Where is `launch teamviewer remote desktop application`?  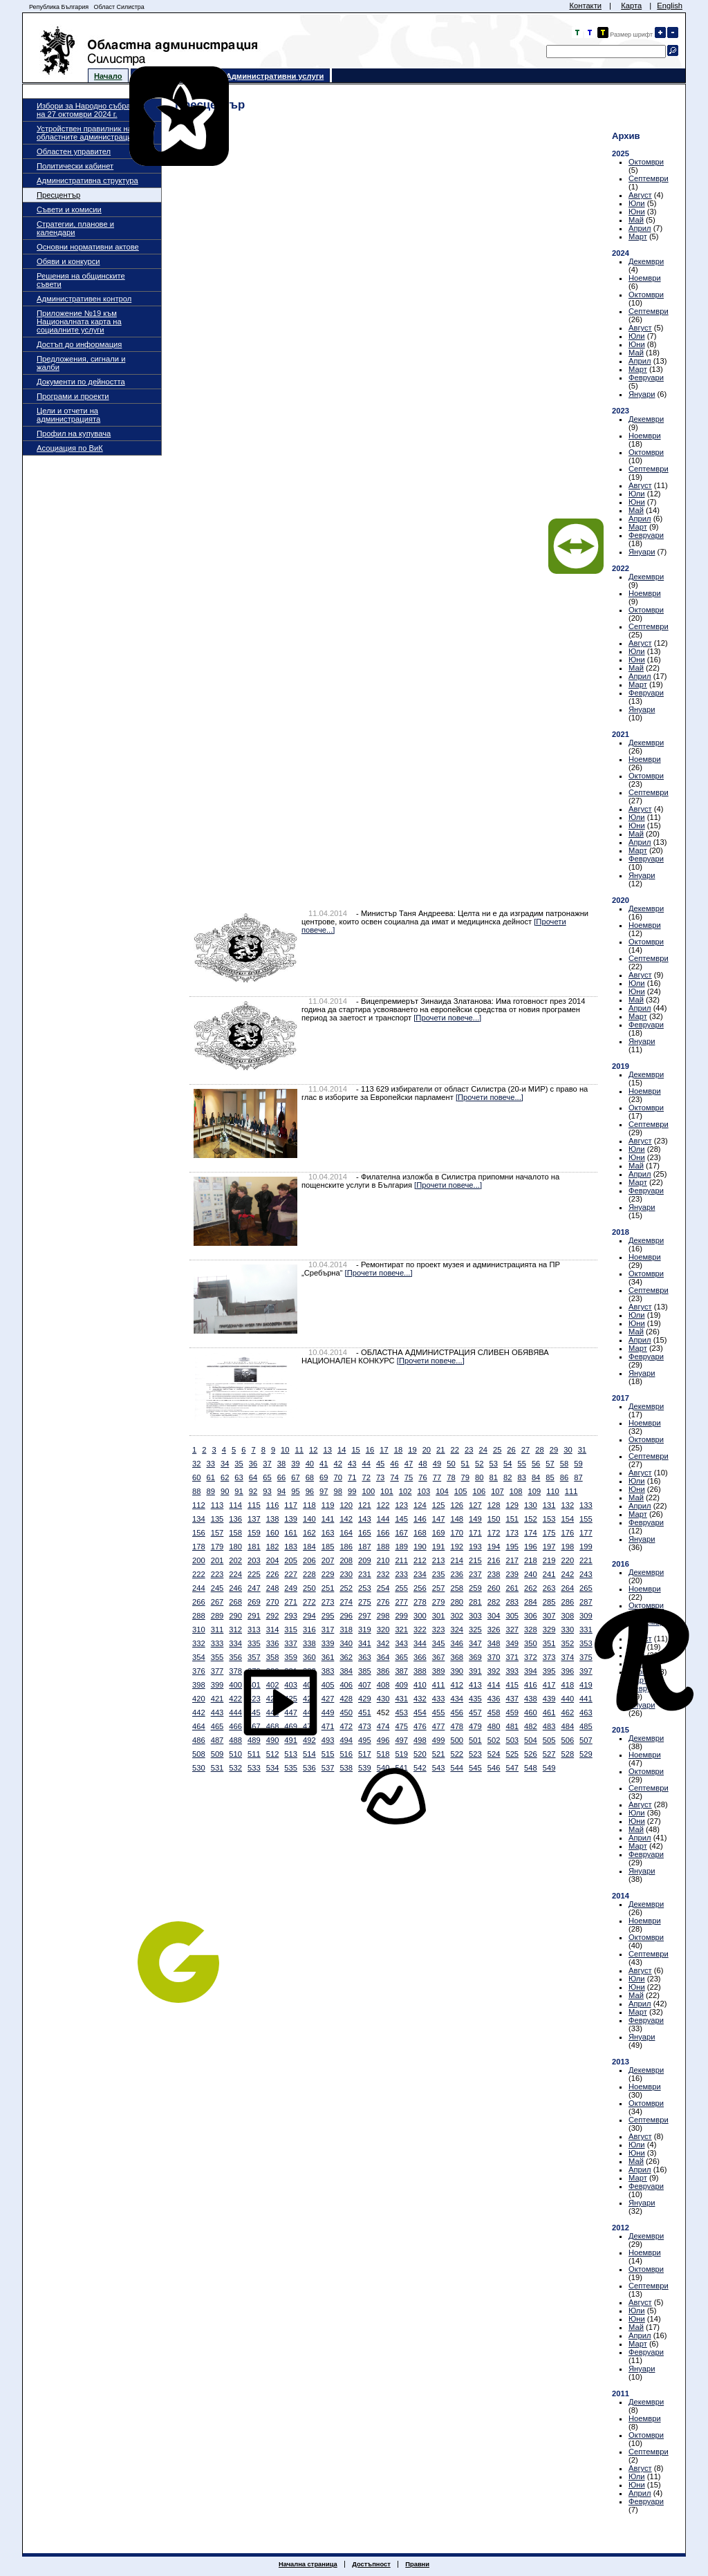 launch teamviewer remote desktop application is located at coordinates (576, 546).